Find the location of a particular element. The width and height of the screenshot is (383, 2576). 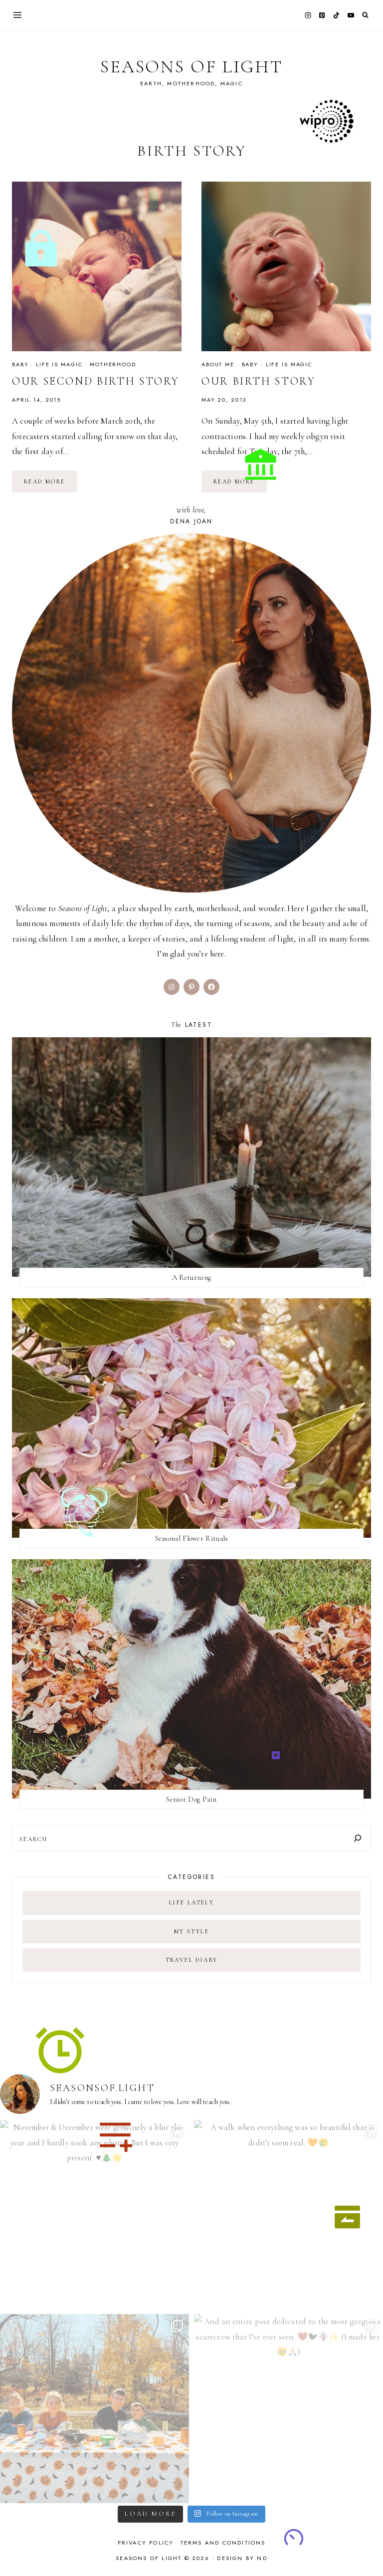

indicates a locked or secured item is located at coordinates (41, 249).